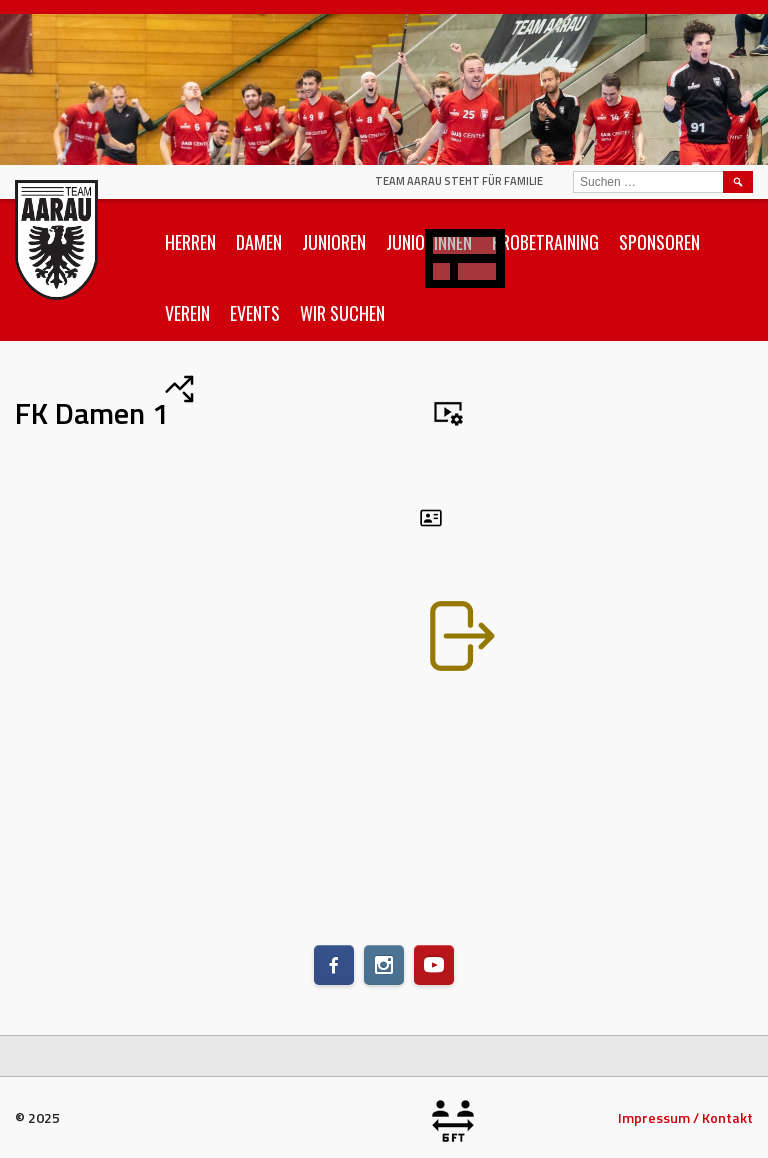  I want to click on view market trends and fluctuations, so click(180, 389).